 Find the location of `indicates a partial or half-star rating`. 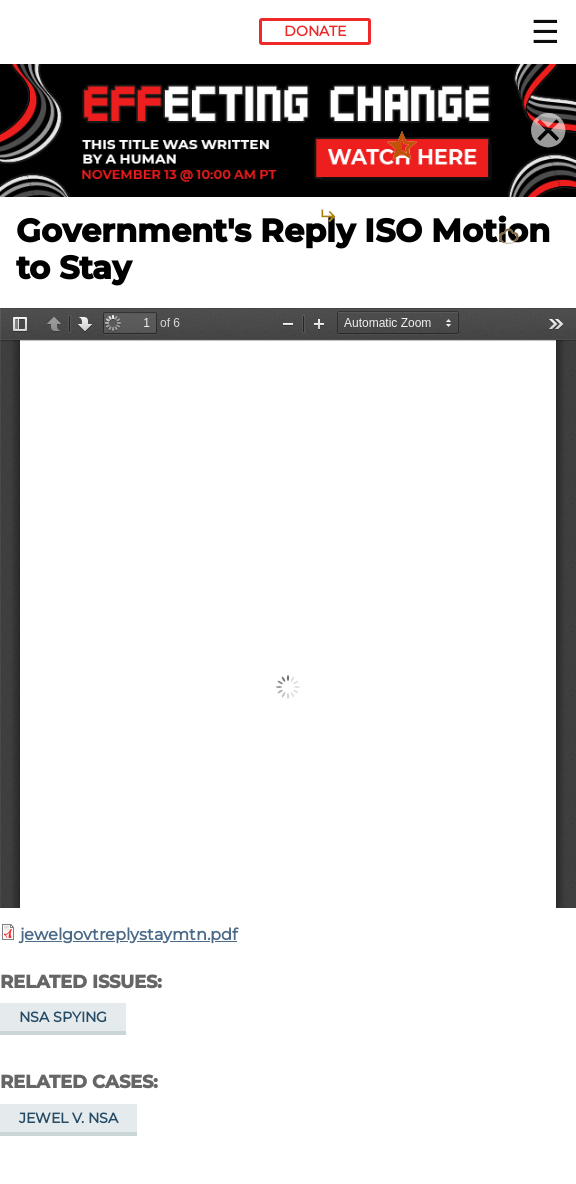

indicates a partial or half-star rating is located at coordinates (402, 146).